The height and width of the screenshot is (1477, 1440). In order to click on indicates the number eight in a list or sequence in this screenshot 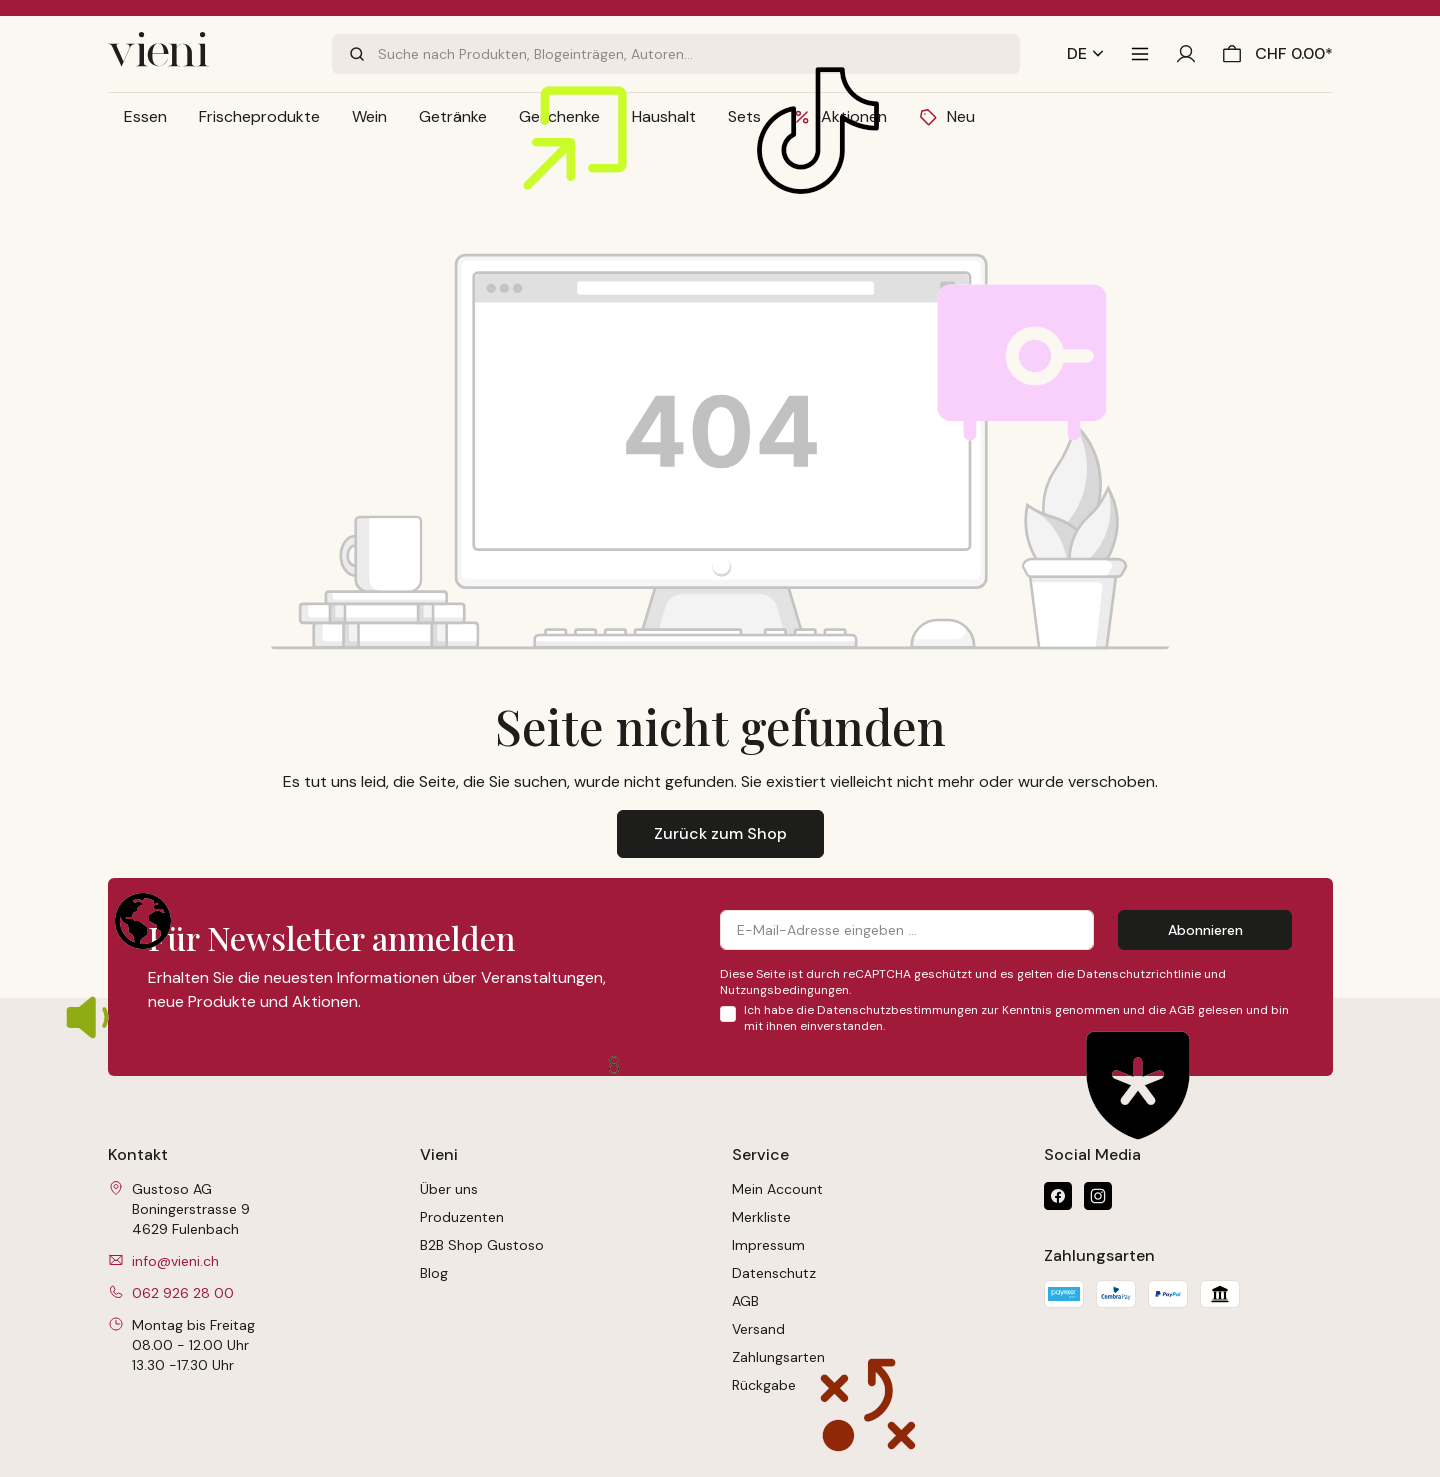, I will do `click(614, 1065)`.